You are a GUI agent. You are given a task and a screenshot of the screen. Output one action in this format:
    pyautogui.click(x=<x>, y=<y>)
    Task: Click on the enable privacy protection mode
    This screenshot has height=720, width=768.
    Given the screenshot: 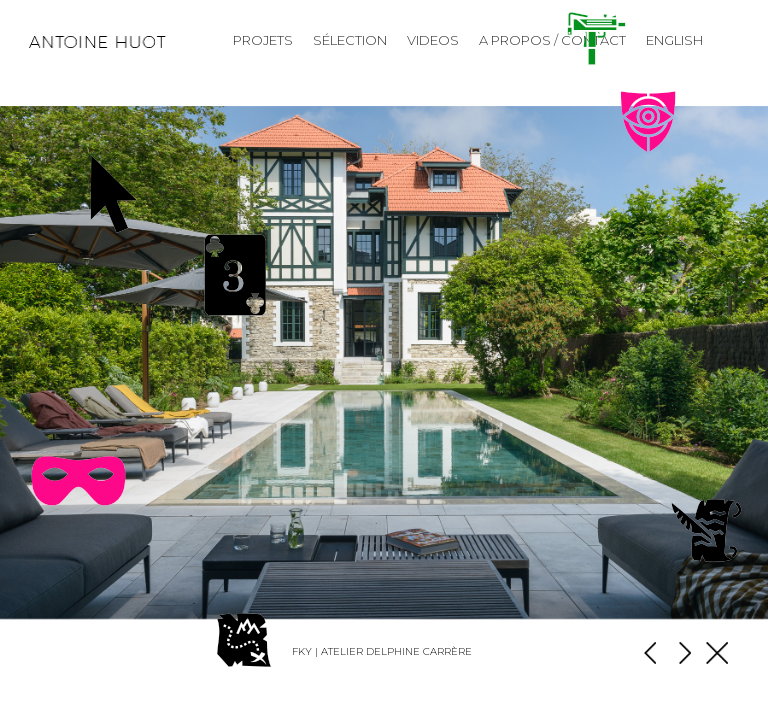 What is the action you would take?
    pyautogui.click(x=648, y=122)
    